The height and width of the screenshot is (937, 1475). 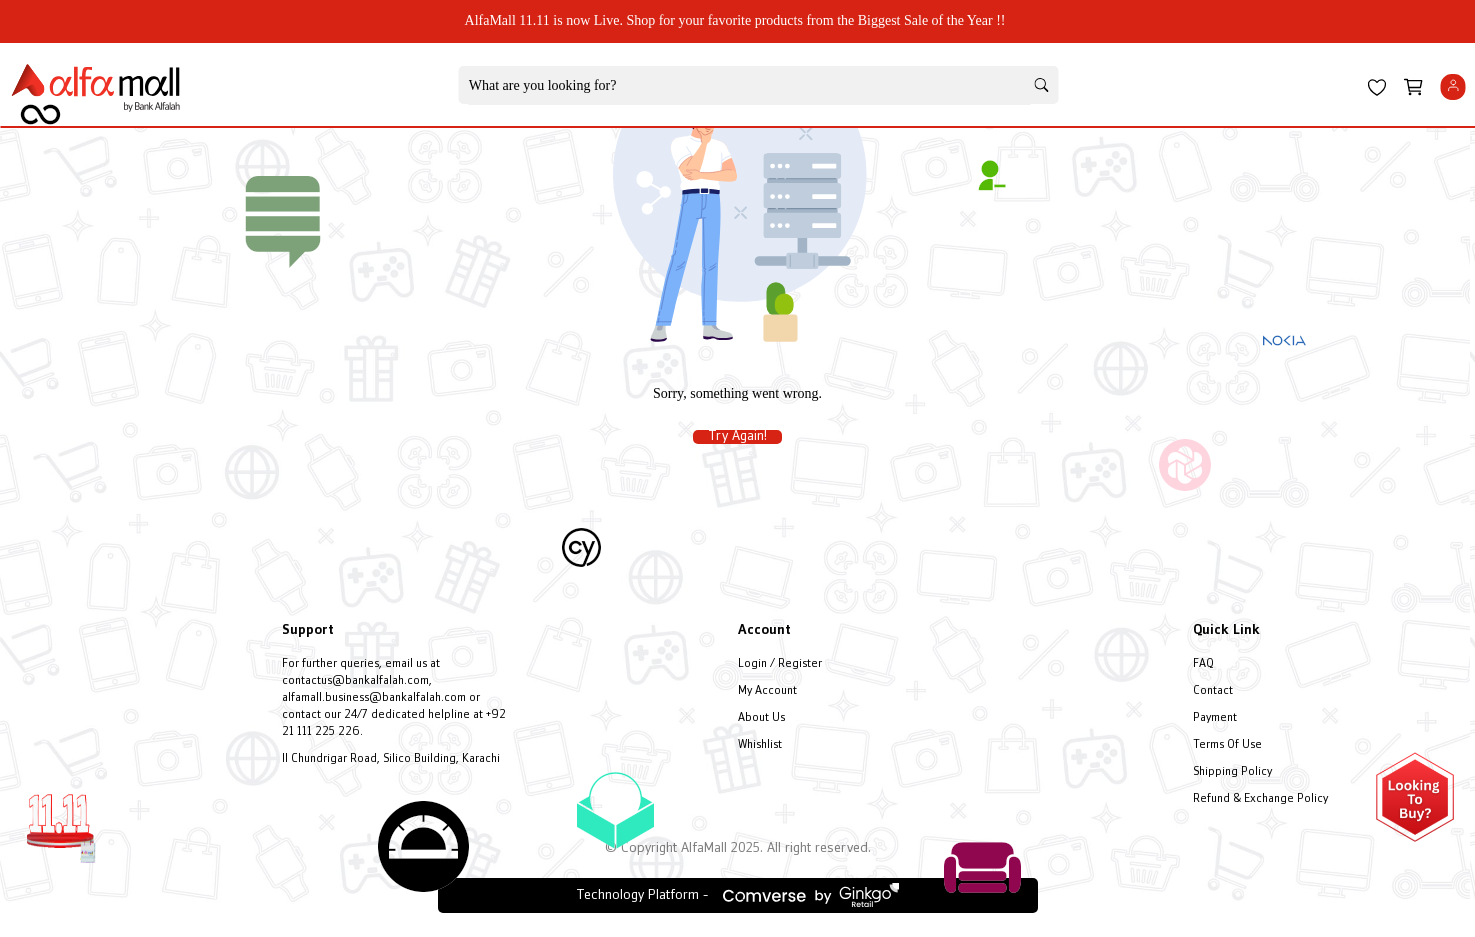 What do you see at coordinates (990, 176) in the screenshot?
I see `remove a user or contact` at bounding box center [990, 176].